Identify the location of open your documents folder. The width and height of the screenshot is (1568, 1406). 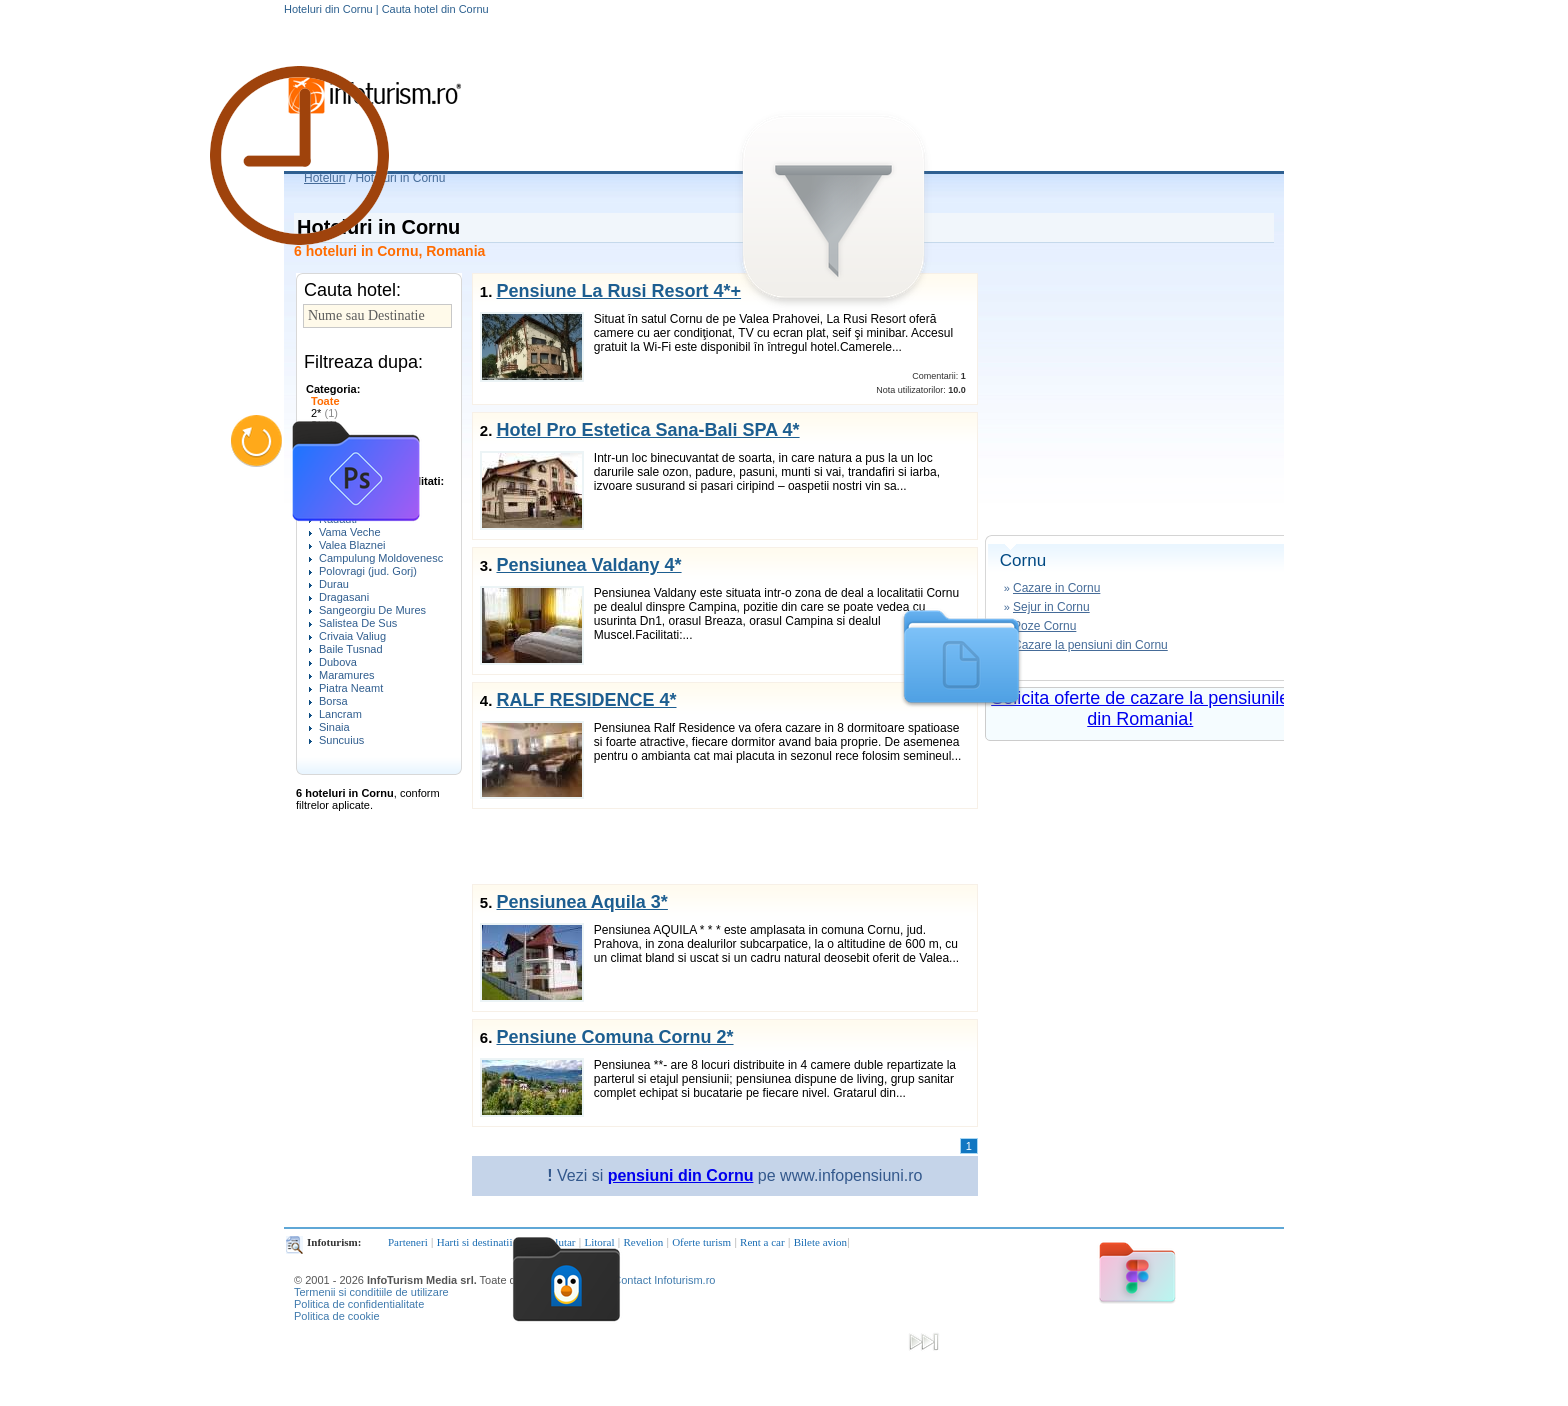
(961, 656).